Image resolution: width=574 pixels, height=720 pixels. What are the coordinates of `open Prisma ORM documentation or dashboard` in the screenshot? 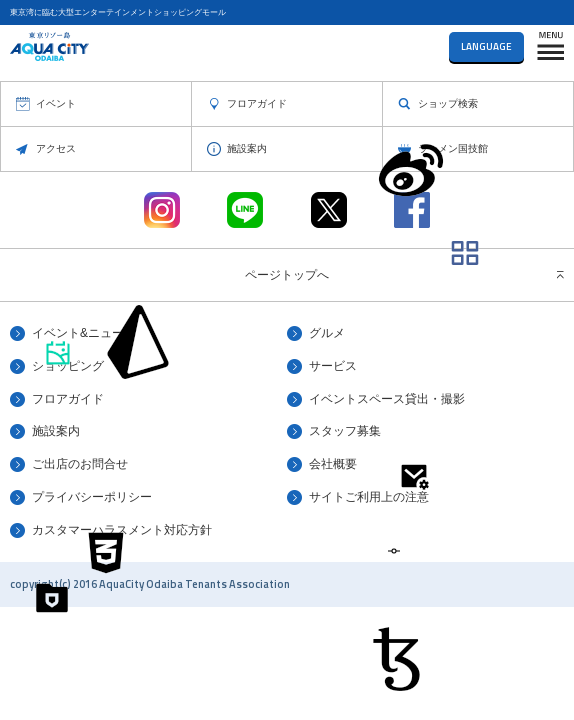 It's located at (138, 342).